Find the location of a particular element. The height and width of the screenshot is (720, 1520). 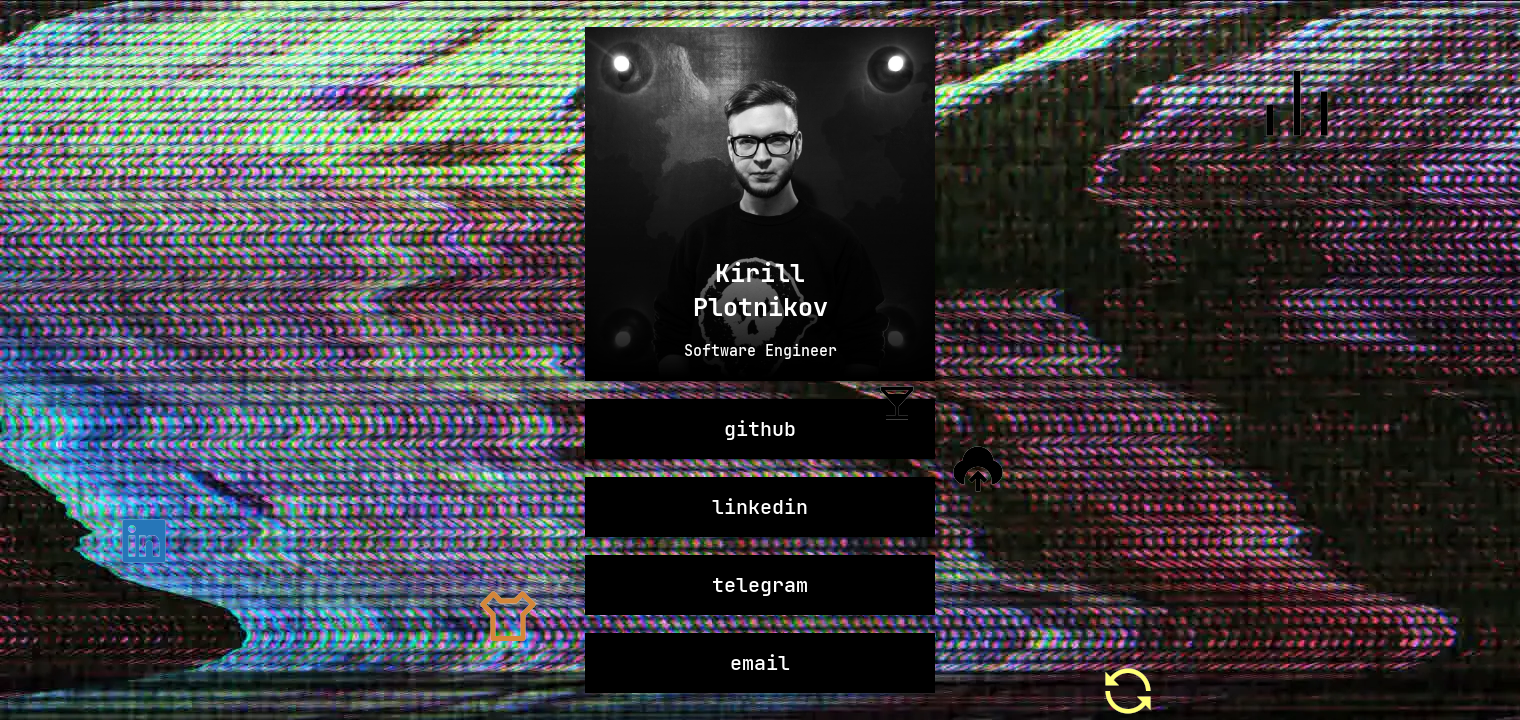

browse clothing or apparel items is located at coordinates (508, 616).